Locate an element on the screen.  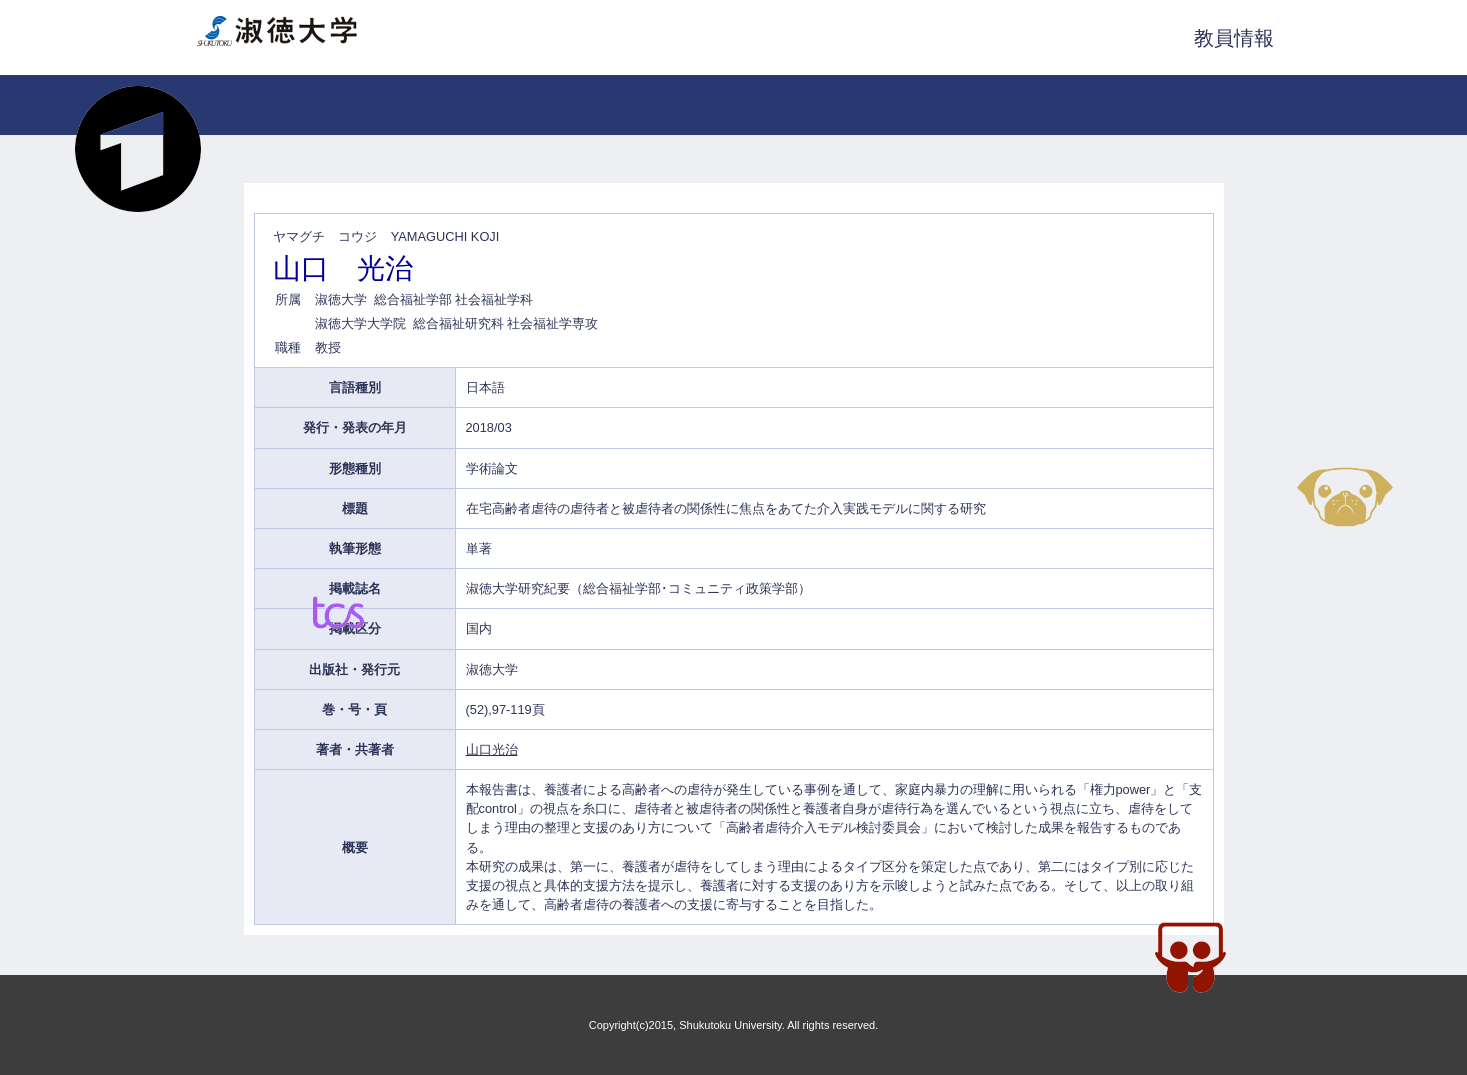
pug template engine logo is located at coordinates (1345, 497).